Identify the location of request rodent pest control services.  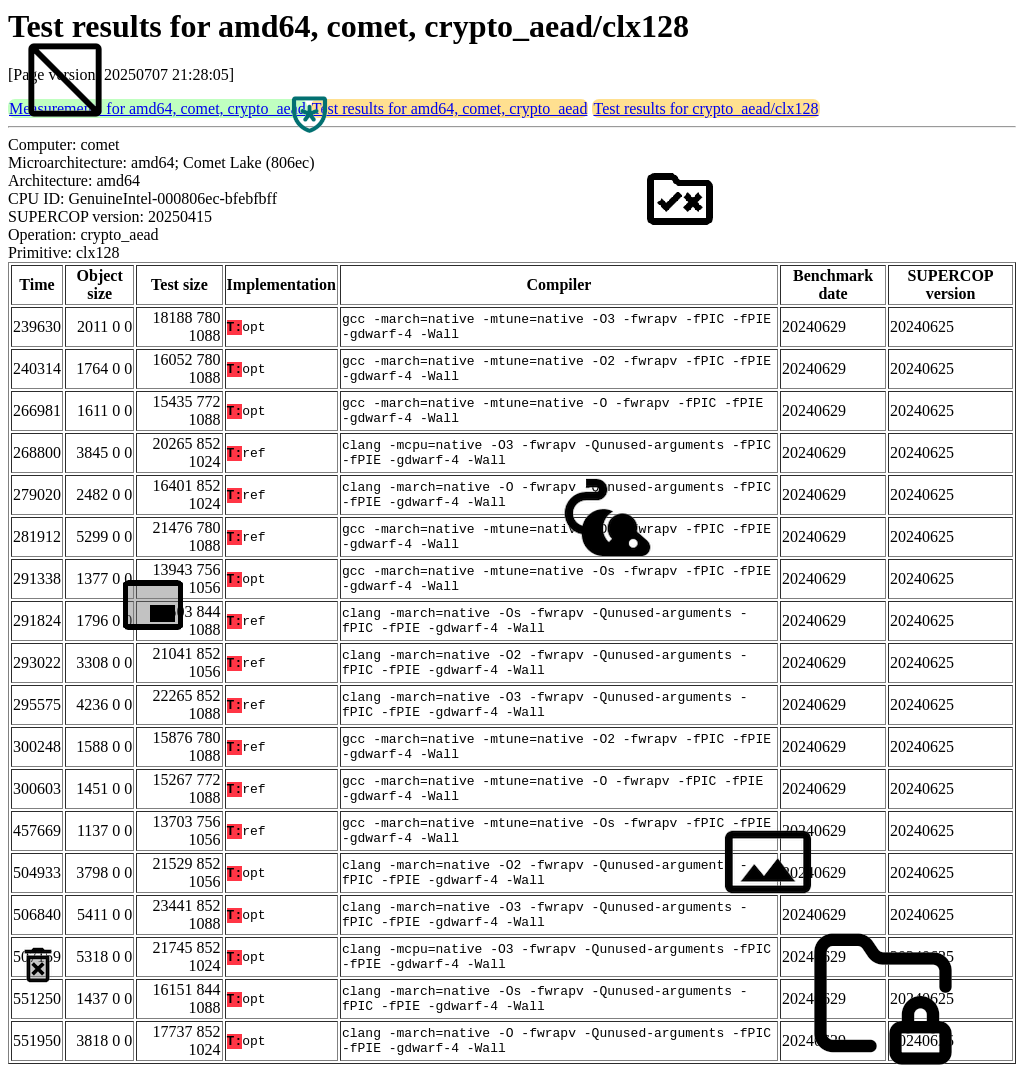
(607, 517).